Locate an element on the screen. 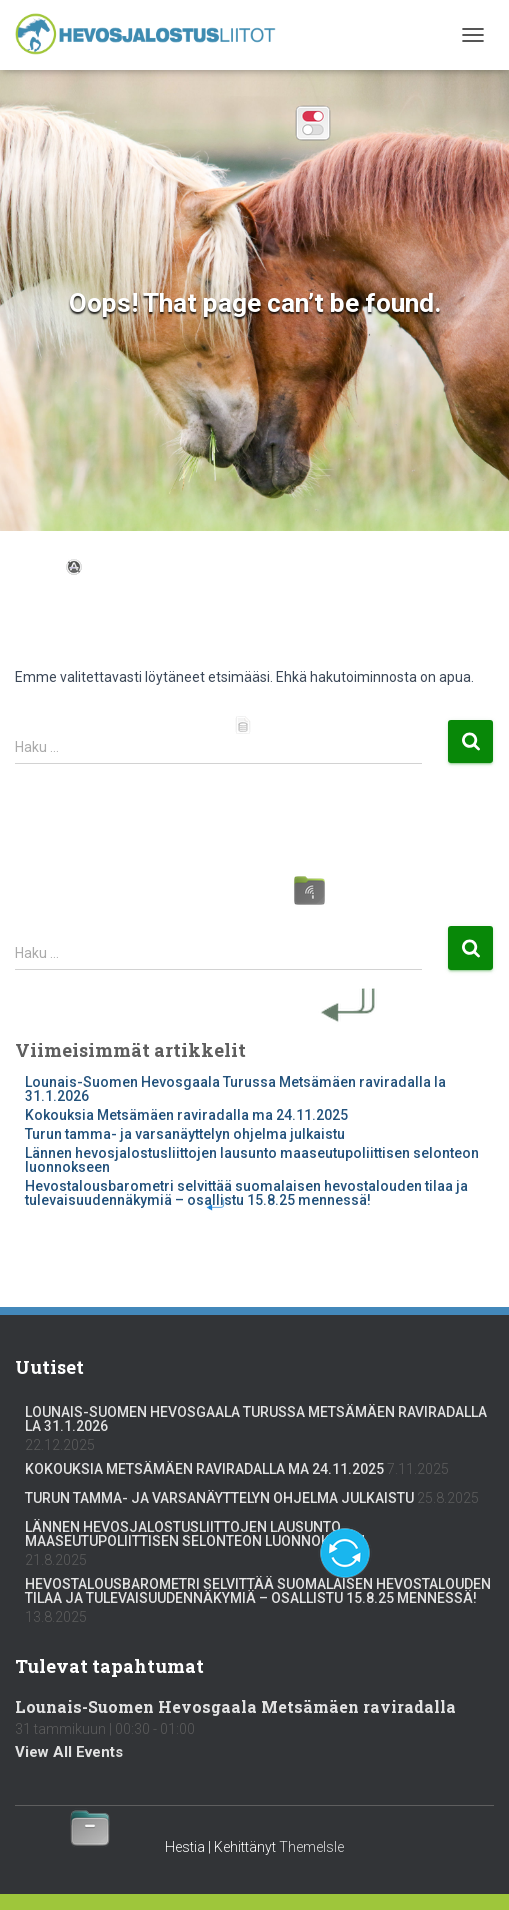 The image size is (509, 1910). open insync cloud sync folder is located at coordinates (309, 890).